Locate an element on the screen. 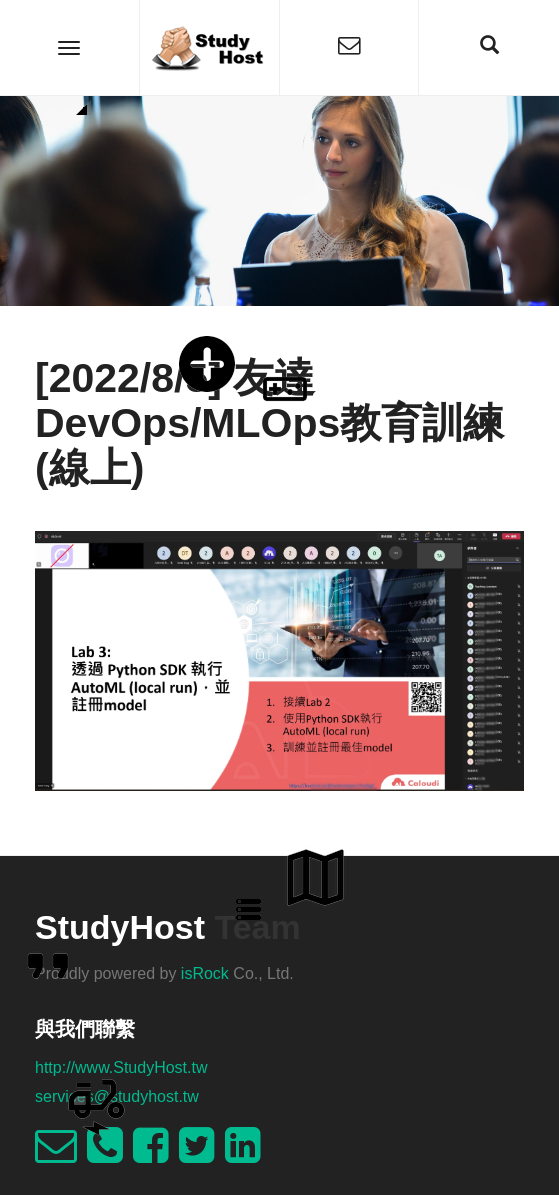 This screenshot has width=559, height=1195. add a new item to your feed is located at coordinates (207, 364).